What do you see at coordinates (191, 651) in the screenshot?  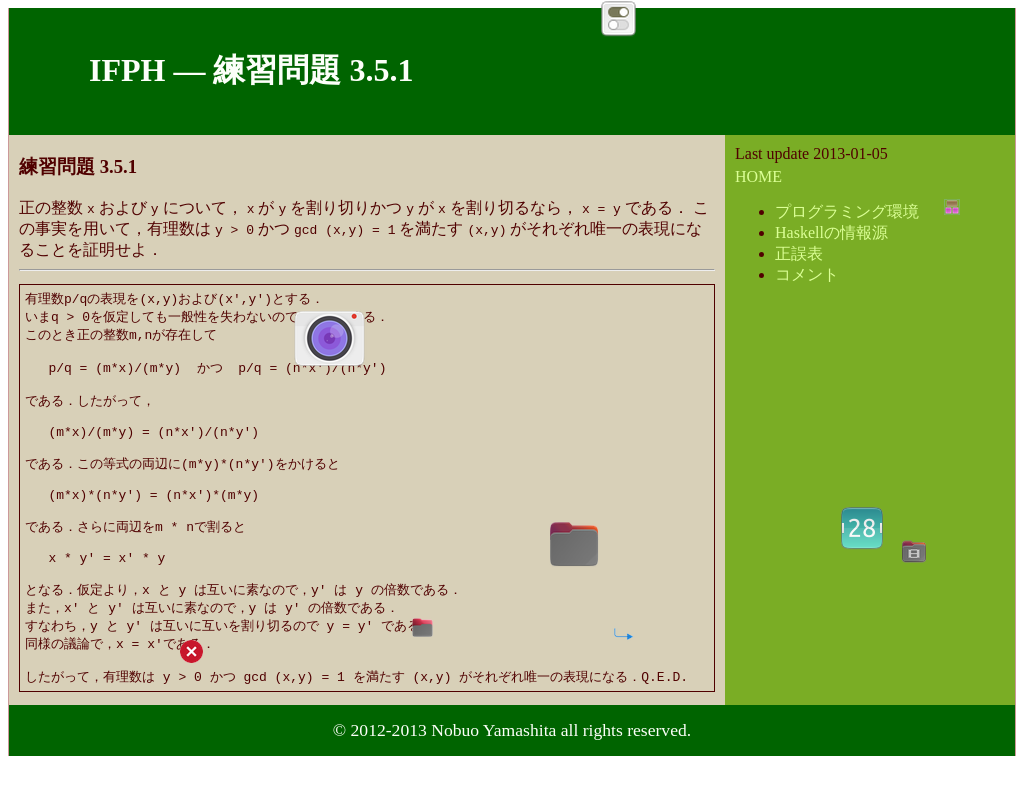 I see `close the current window or dialog` at bounding box center [191, 651].